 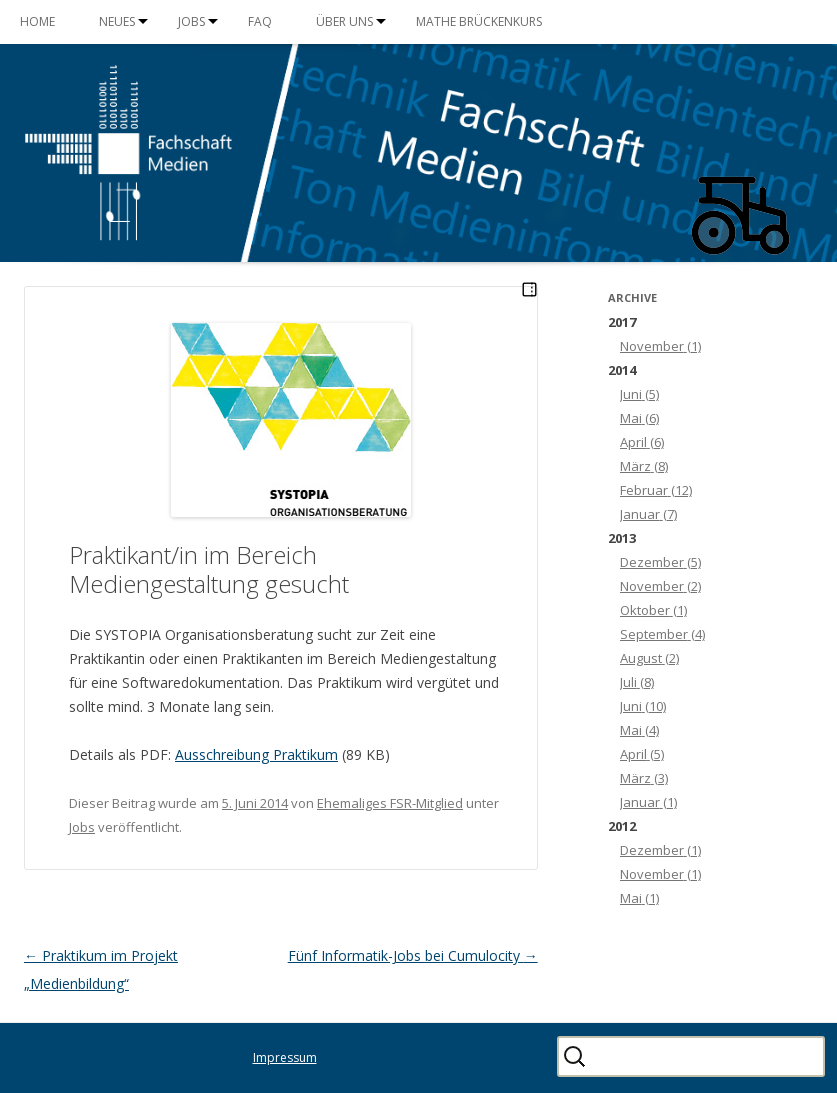 I want to click on access farming or agricultural features, so click(x=739, y=214).